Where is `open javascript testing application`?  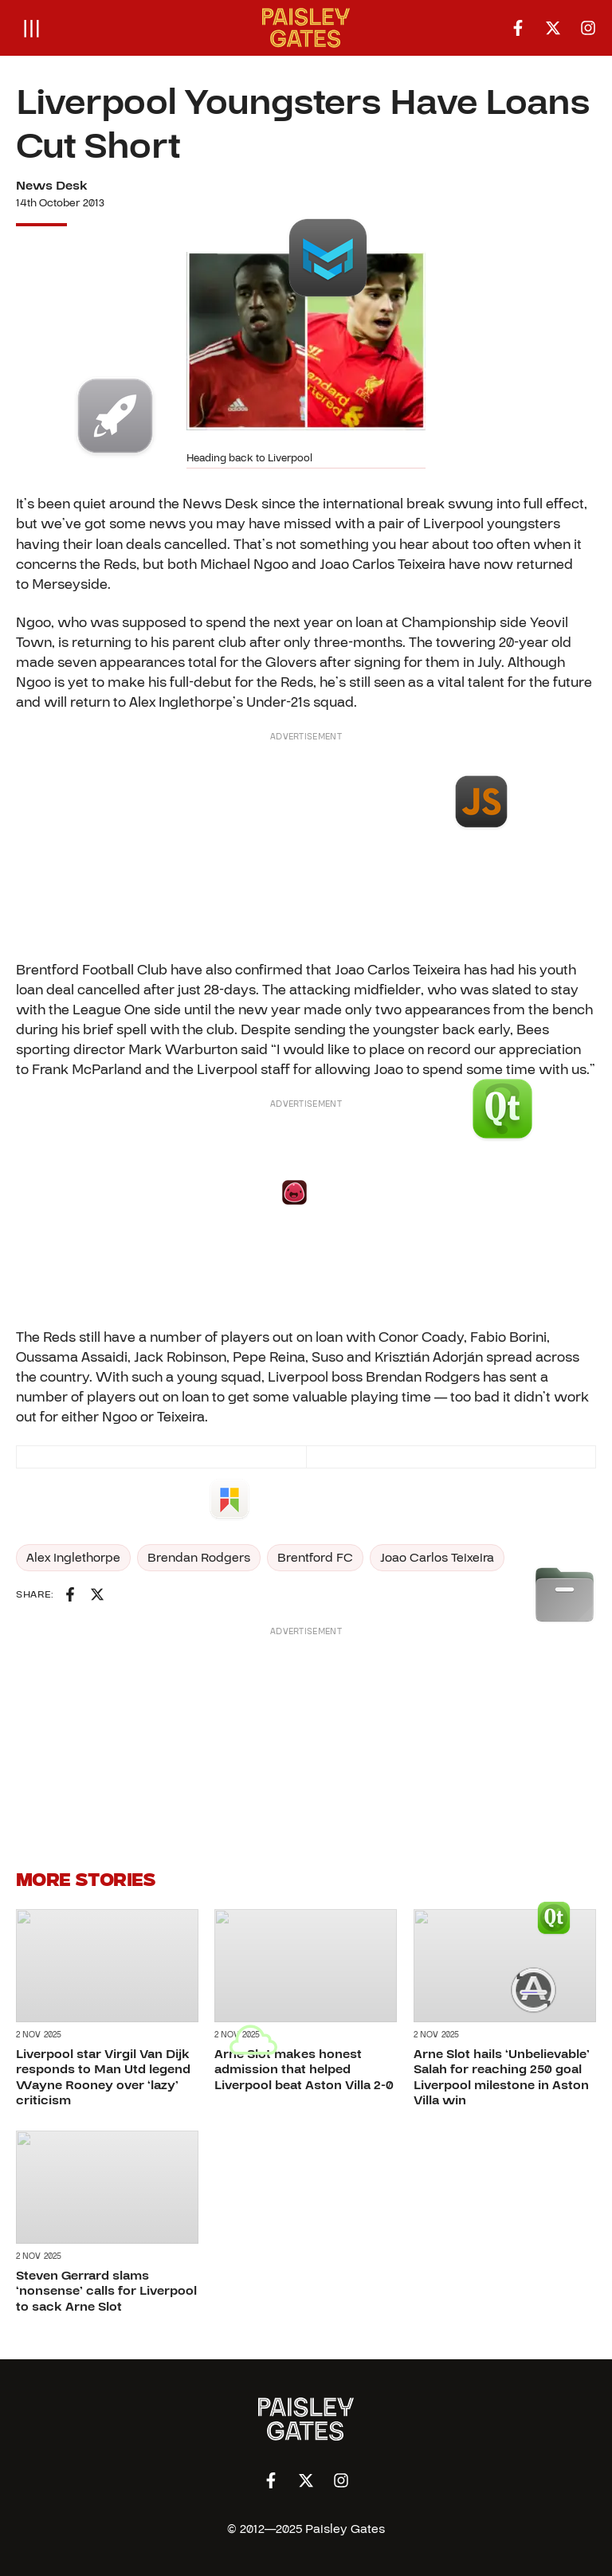 open javascript testing application is located at coordinates (481, 802).